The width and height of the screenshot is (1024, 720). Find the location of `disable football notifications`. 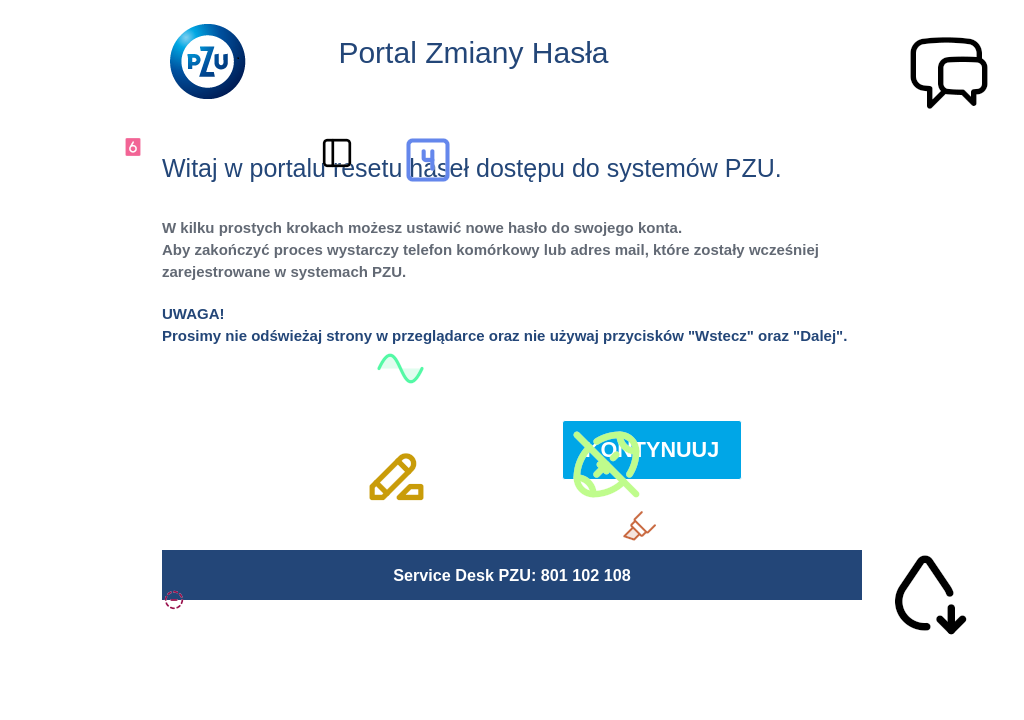

disable football notifications is located at coordinates (606, 464).